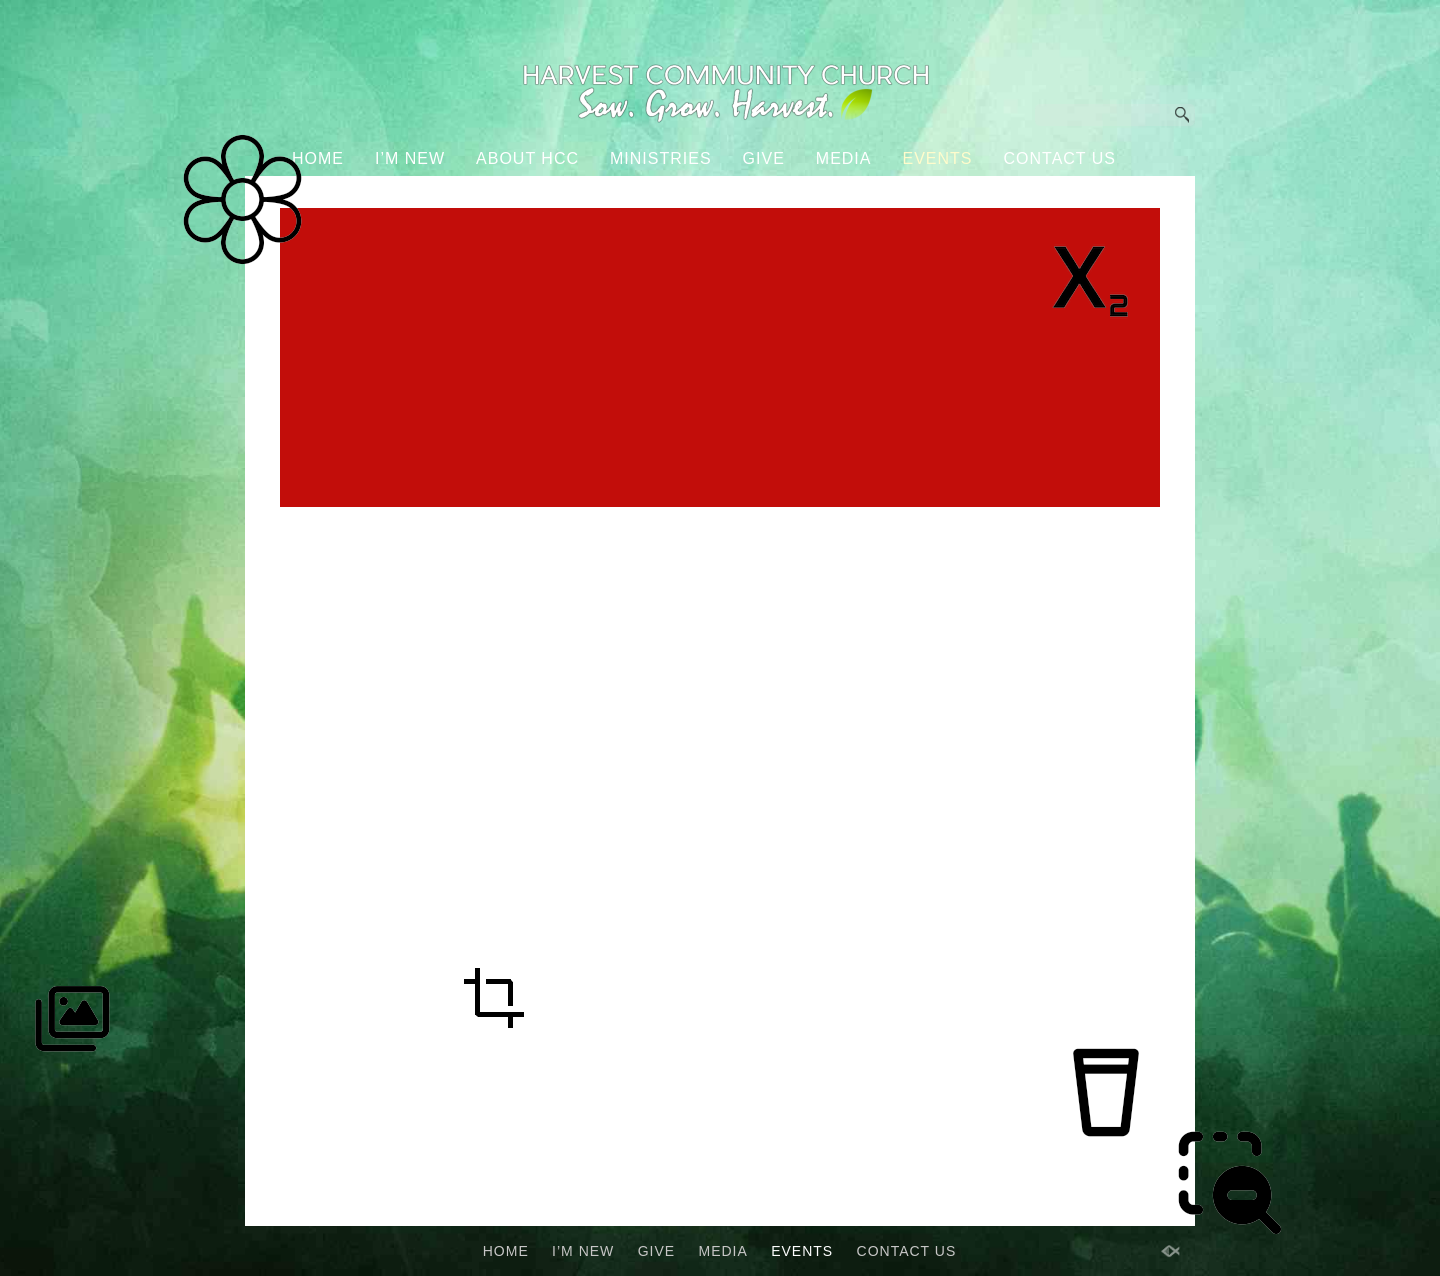 This screenshot has width=1440, height=1276. What do you see at coordinates (1227, 1180) in the screenshot?
I see `zoom out of selected area` at bounding box center [1227, 1180].